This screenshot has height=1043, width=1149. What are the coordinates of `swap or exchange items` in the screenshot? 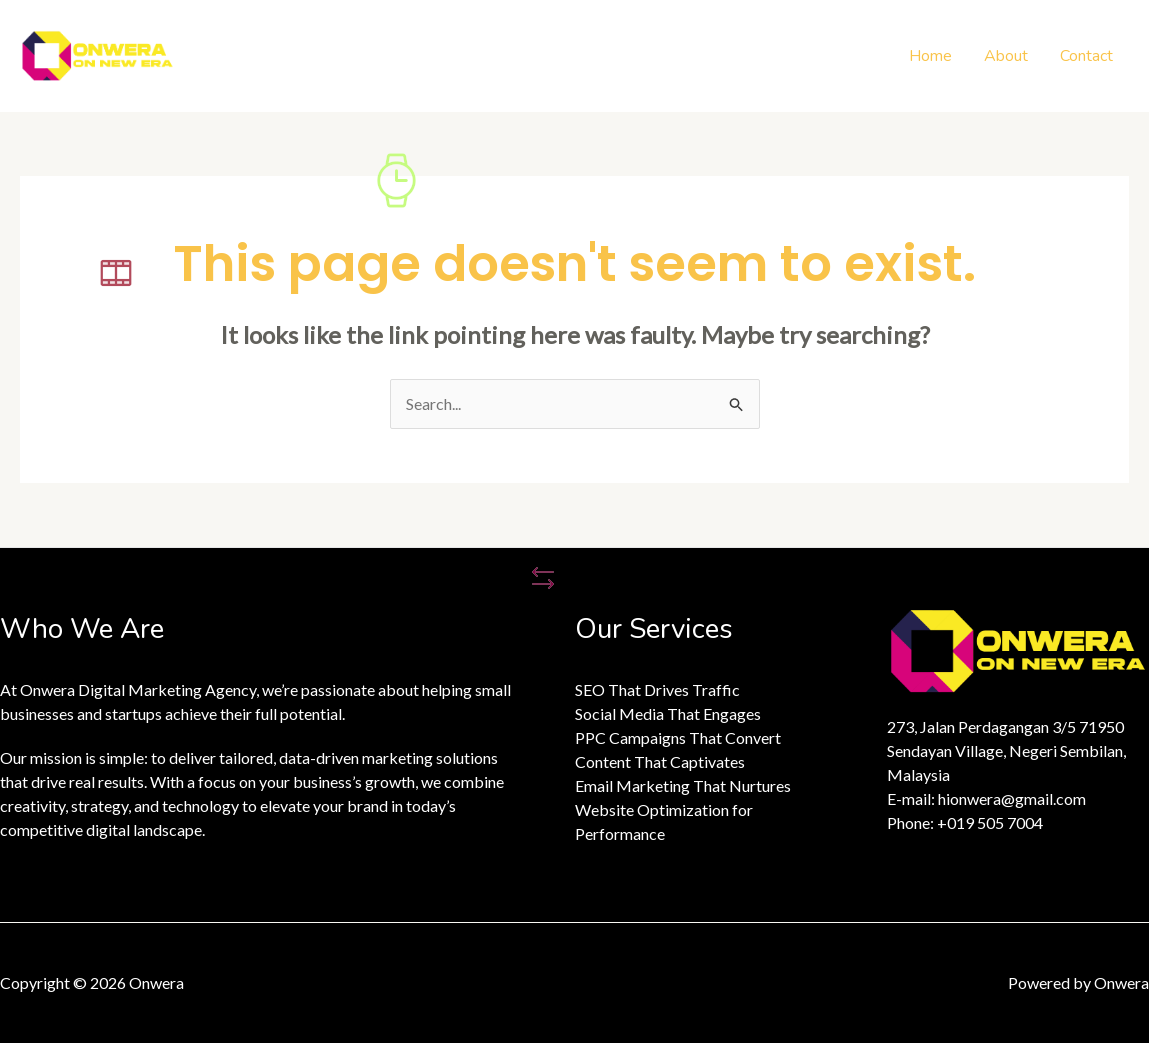 It's located at (543, 578).